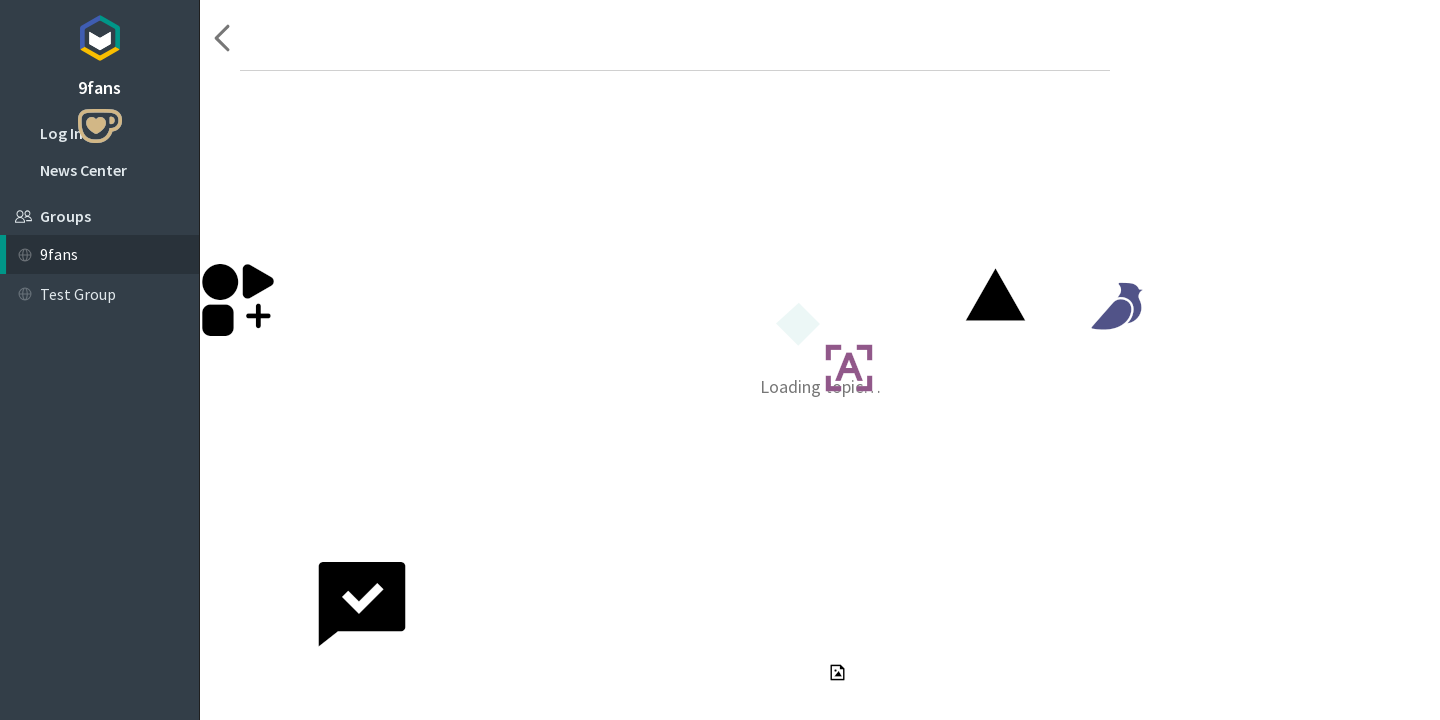 Image resolution: width=1440 pixels, height=720 pixels. Describe the element at coordinates (238, 300) in the screenshot. I see `open the flathub app store` at that location.